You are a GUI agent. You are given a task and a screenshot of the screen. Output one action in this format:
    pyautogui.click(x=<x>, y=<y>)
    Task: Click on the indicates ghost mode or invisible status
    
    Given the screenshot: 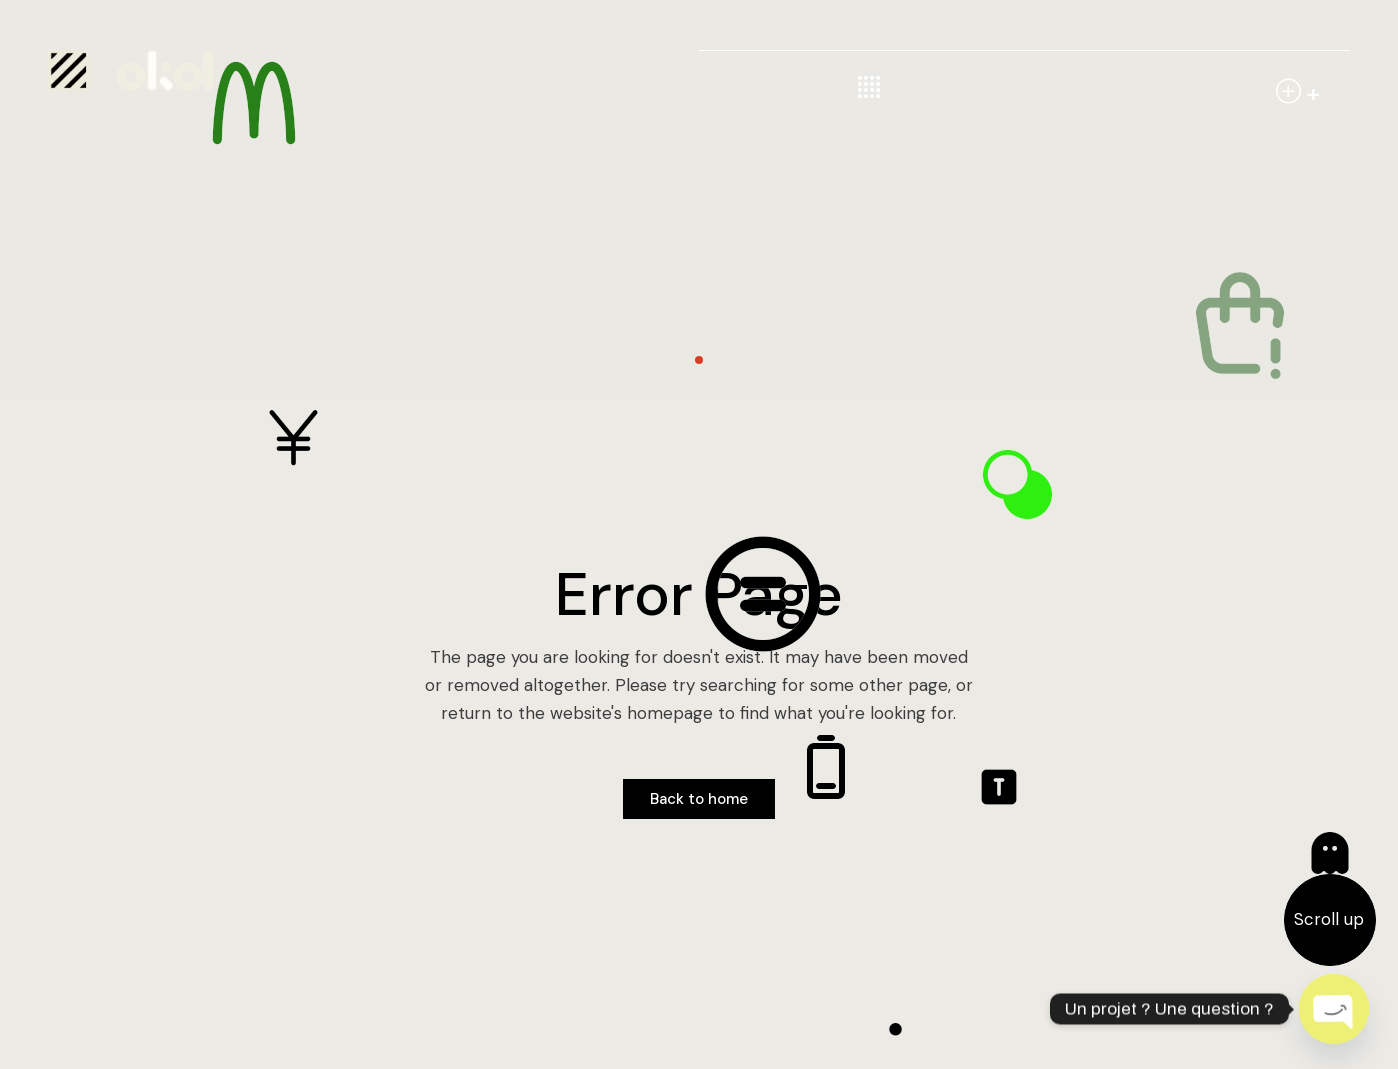 What is the action you would take?
    pyautogui.click(x=1330, y=853)
    